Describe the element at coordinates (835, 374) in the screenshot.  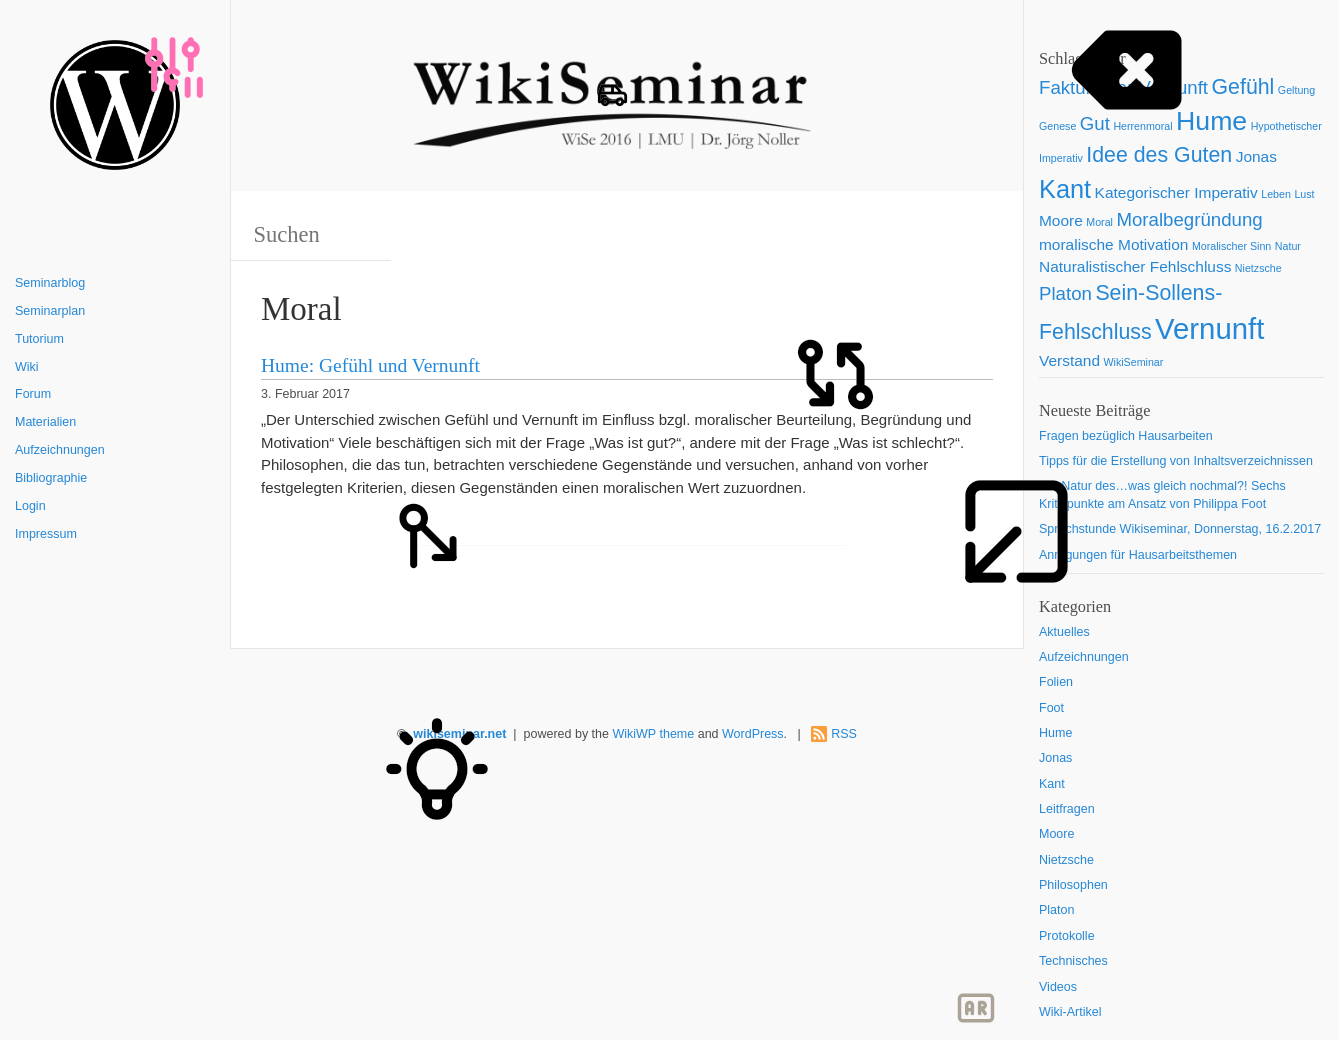
I see `view code differences between branches` at that location.